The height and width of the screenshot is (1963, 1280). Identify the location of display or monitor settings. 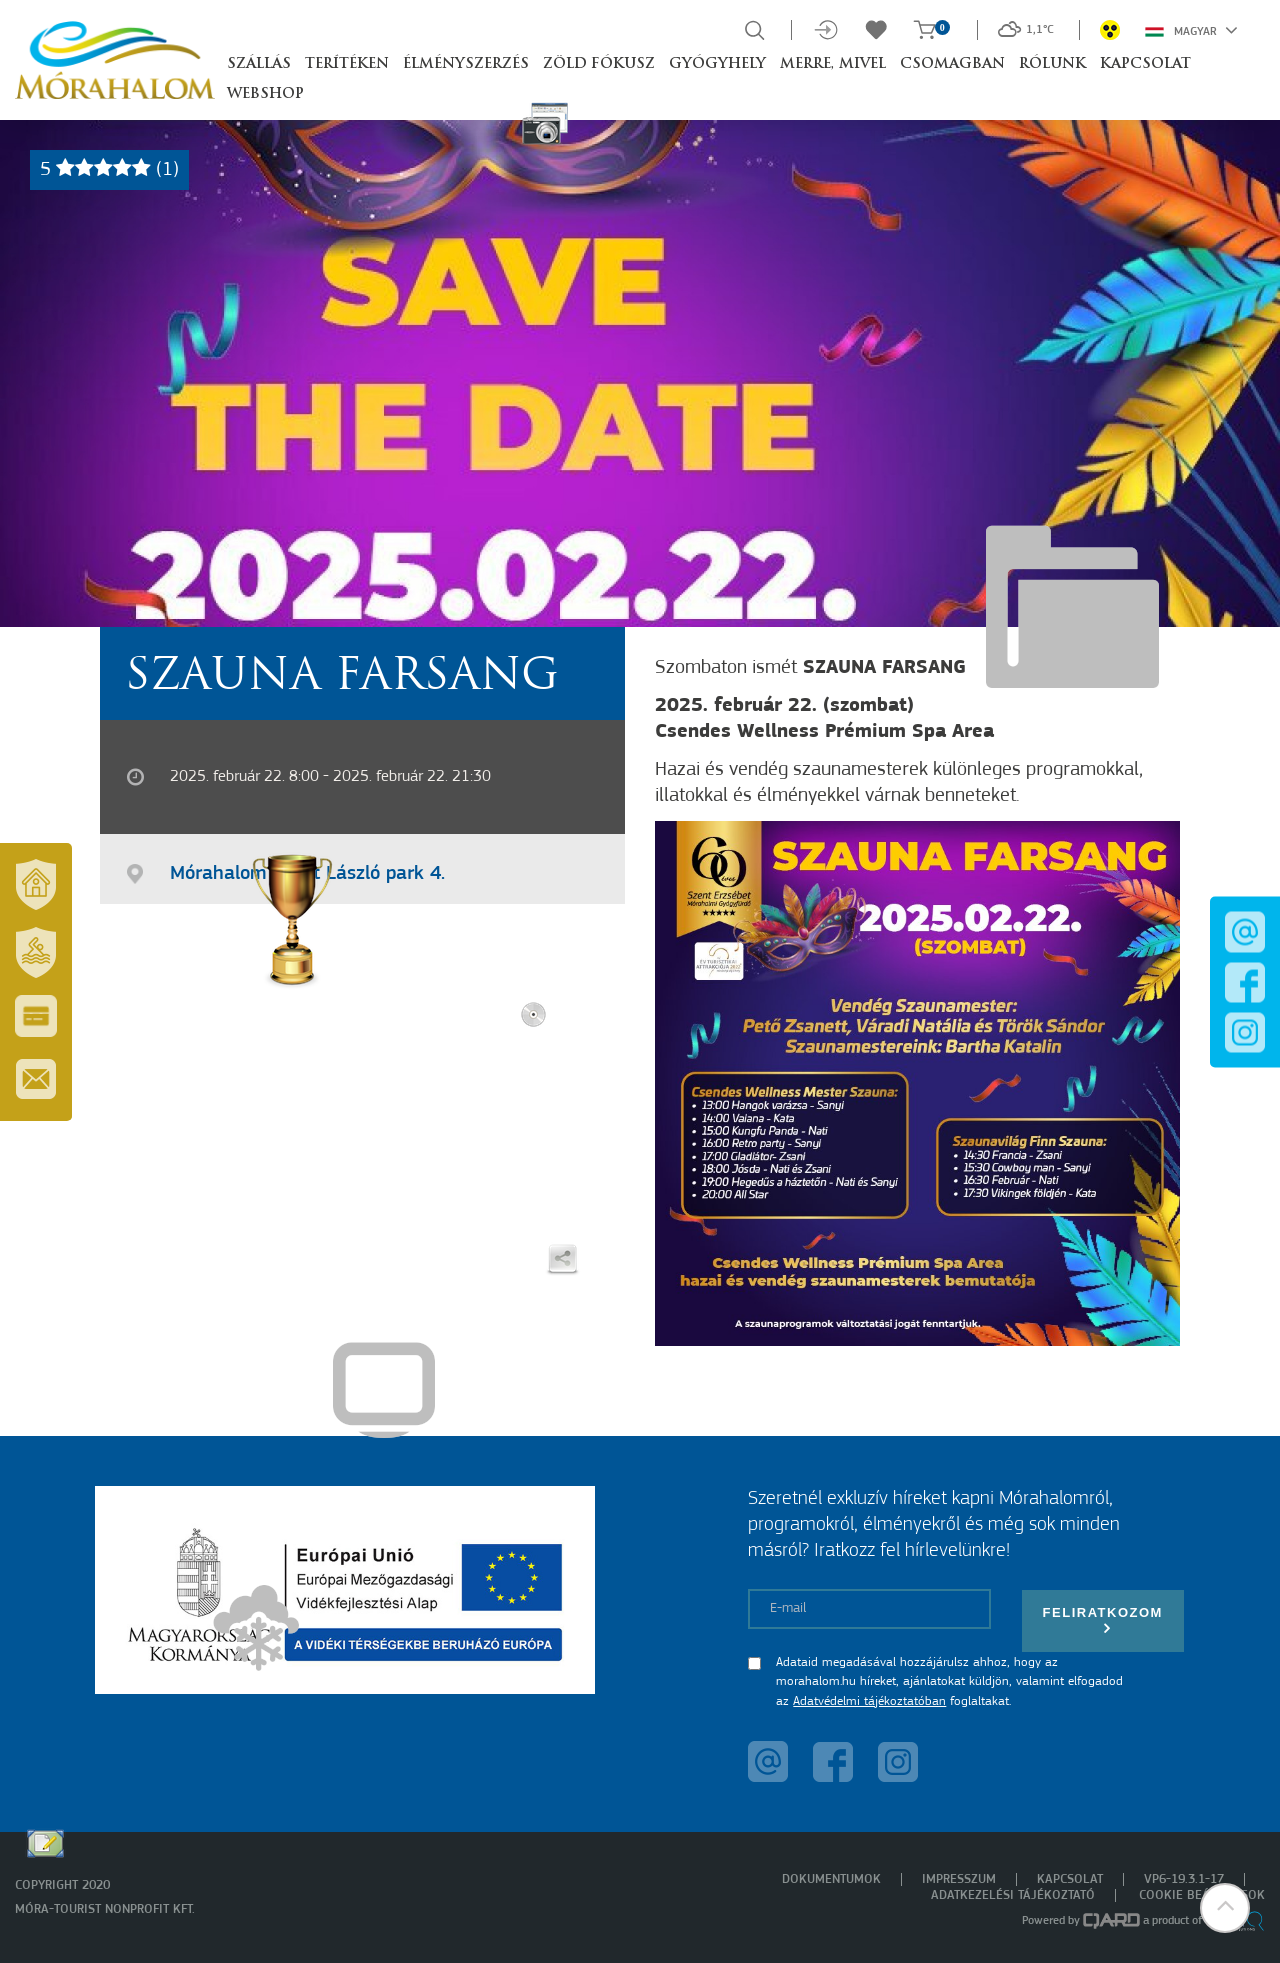
(384, 1387).